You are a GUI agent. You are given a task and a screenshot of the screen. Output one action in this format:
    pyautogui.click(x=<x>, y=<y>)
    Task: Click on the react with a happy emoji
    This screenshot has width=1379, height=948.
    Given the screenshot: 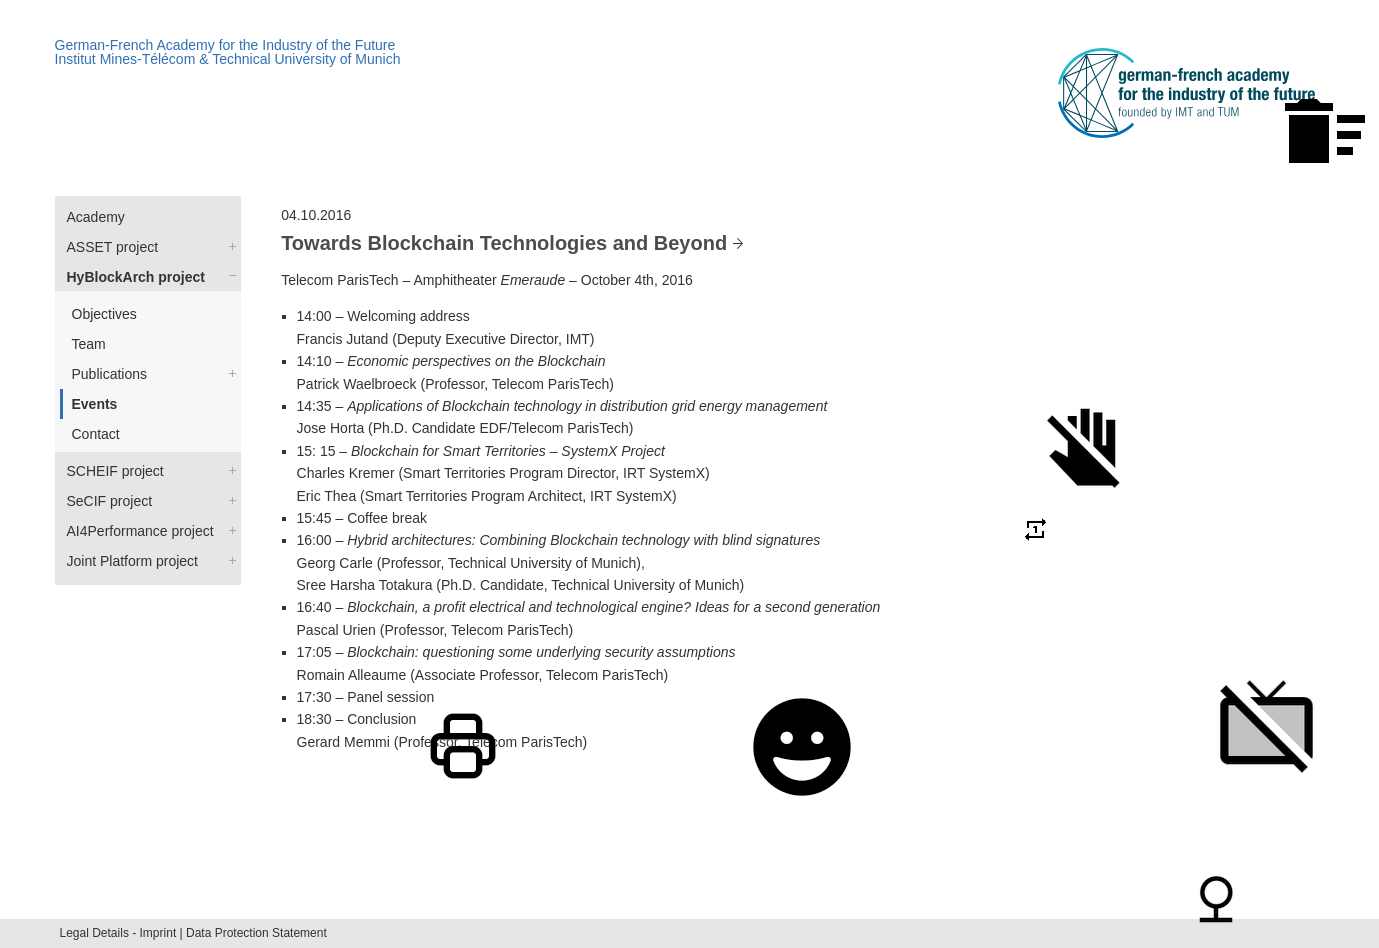 What is the action you would take?
    pyautogui.click(x=802, y=747)
    